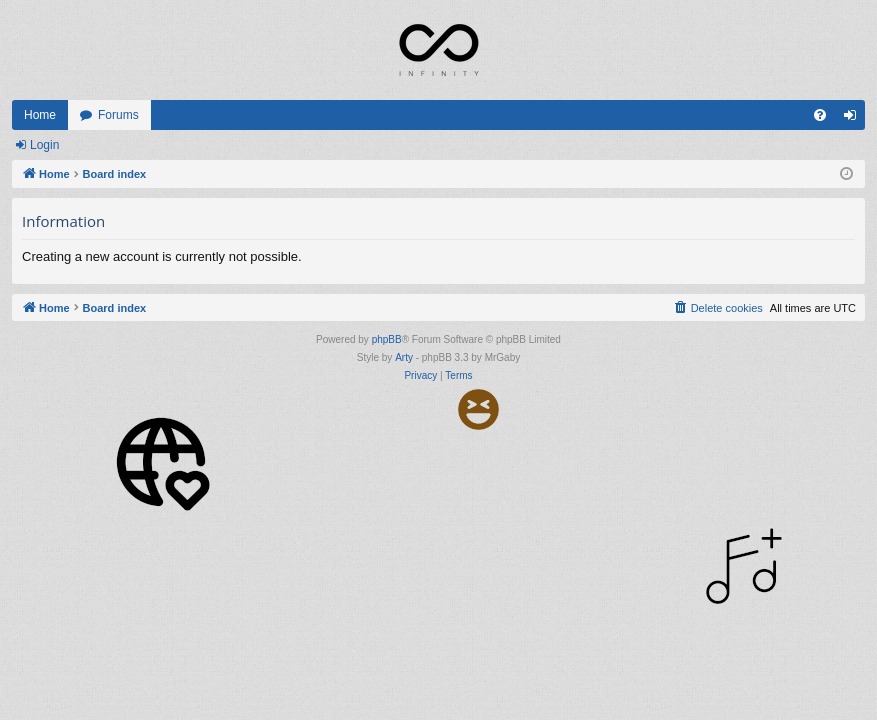 The height and width of the screenshot is (720, 877). What do you see at coordinates (478, 409) in the screenshot?
I see `react with laughter to a message` at bounding box center [478, 409].